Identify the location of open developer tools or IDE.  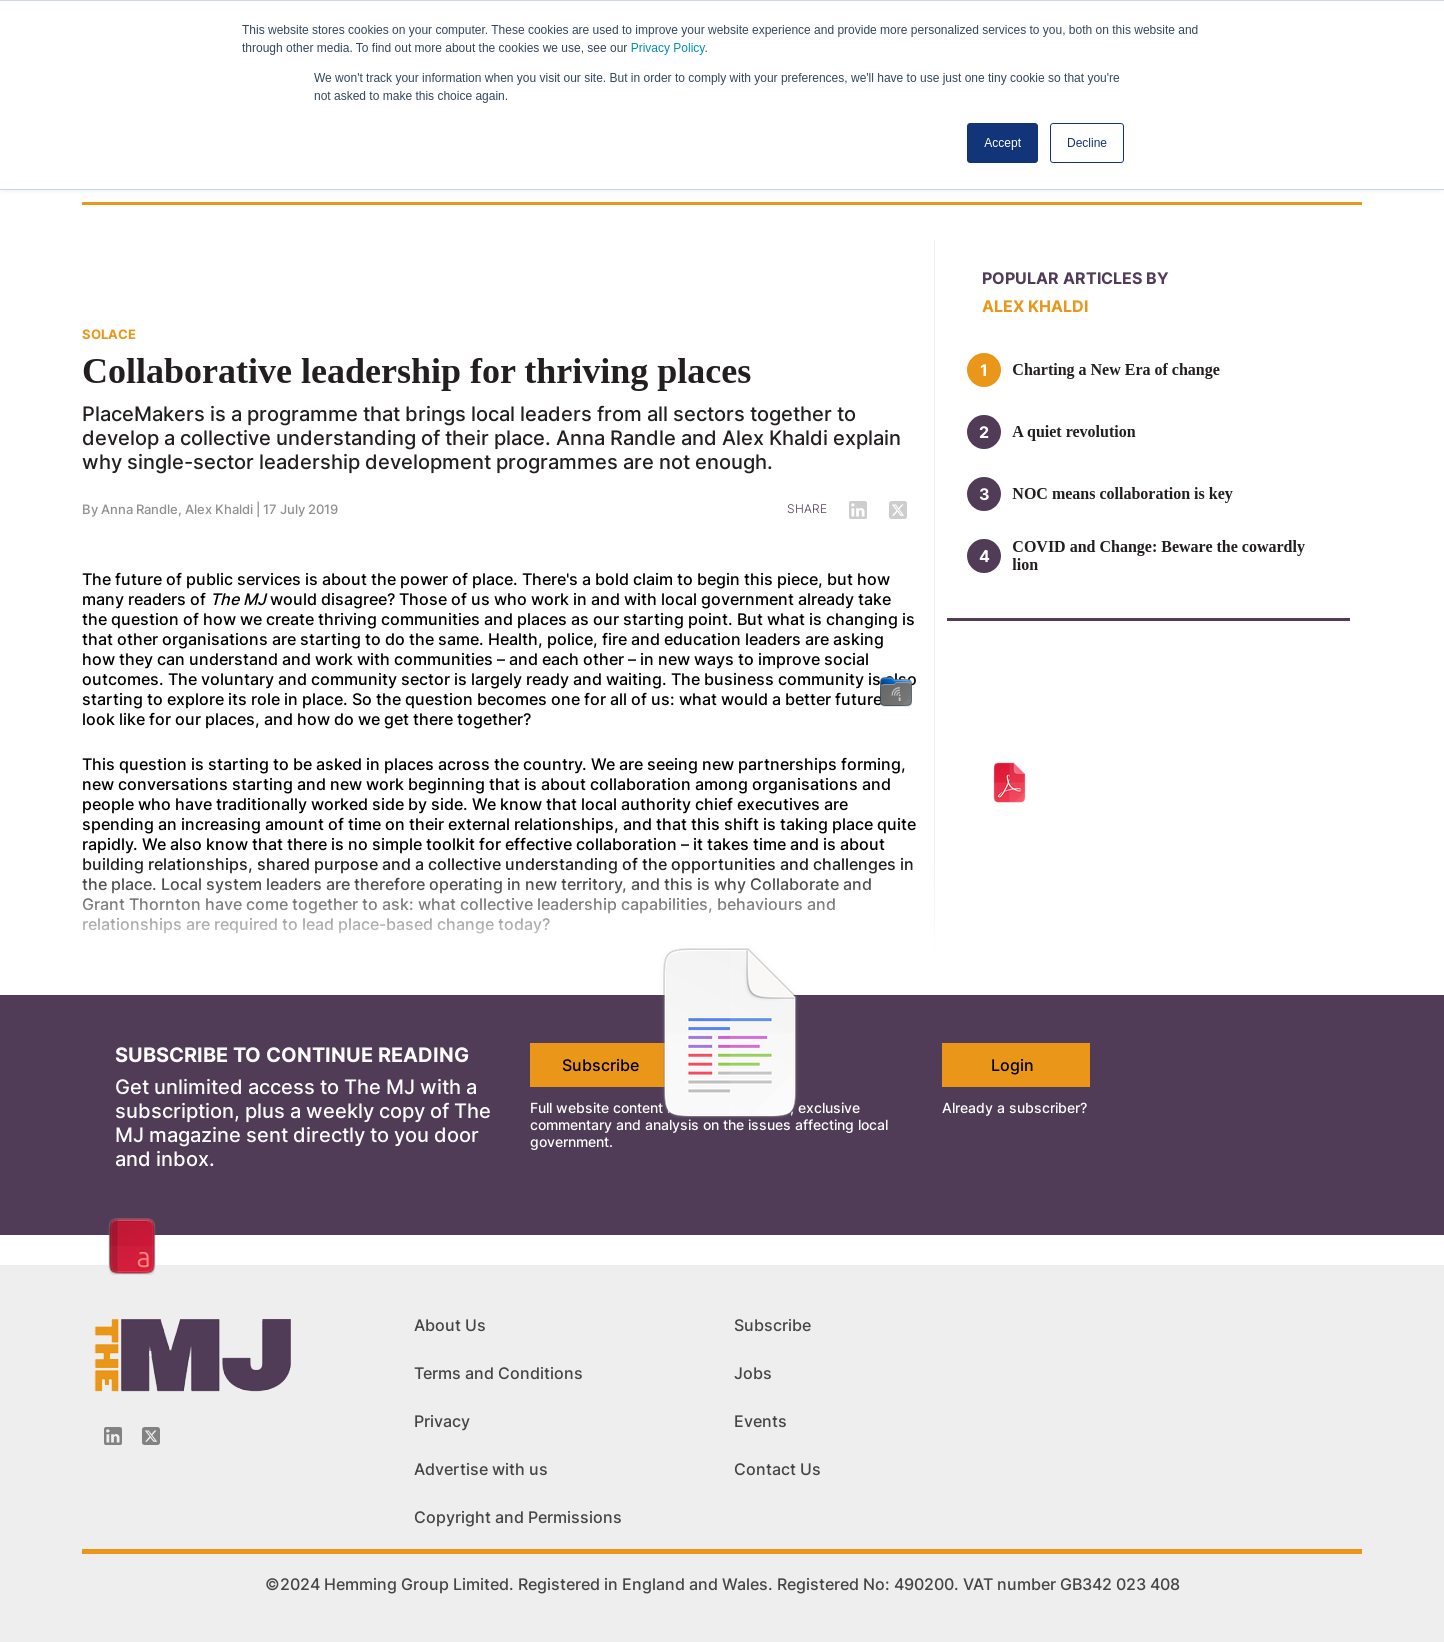
(730, 1033).